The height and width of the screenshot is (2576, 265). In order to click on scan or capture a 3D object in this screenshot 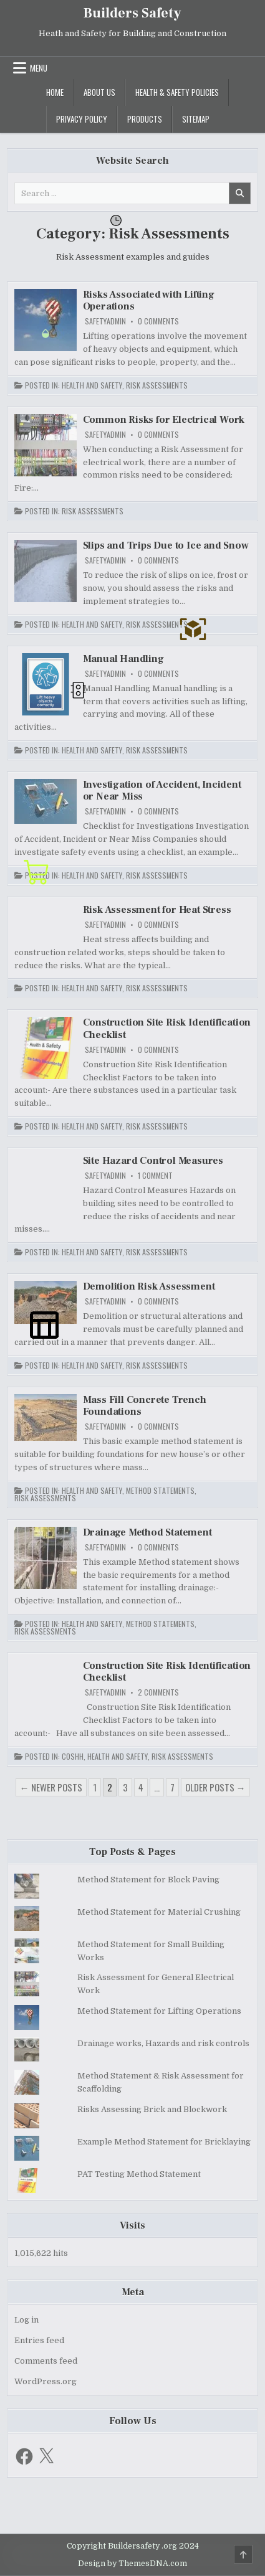, I will do `click(193, 629)`.